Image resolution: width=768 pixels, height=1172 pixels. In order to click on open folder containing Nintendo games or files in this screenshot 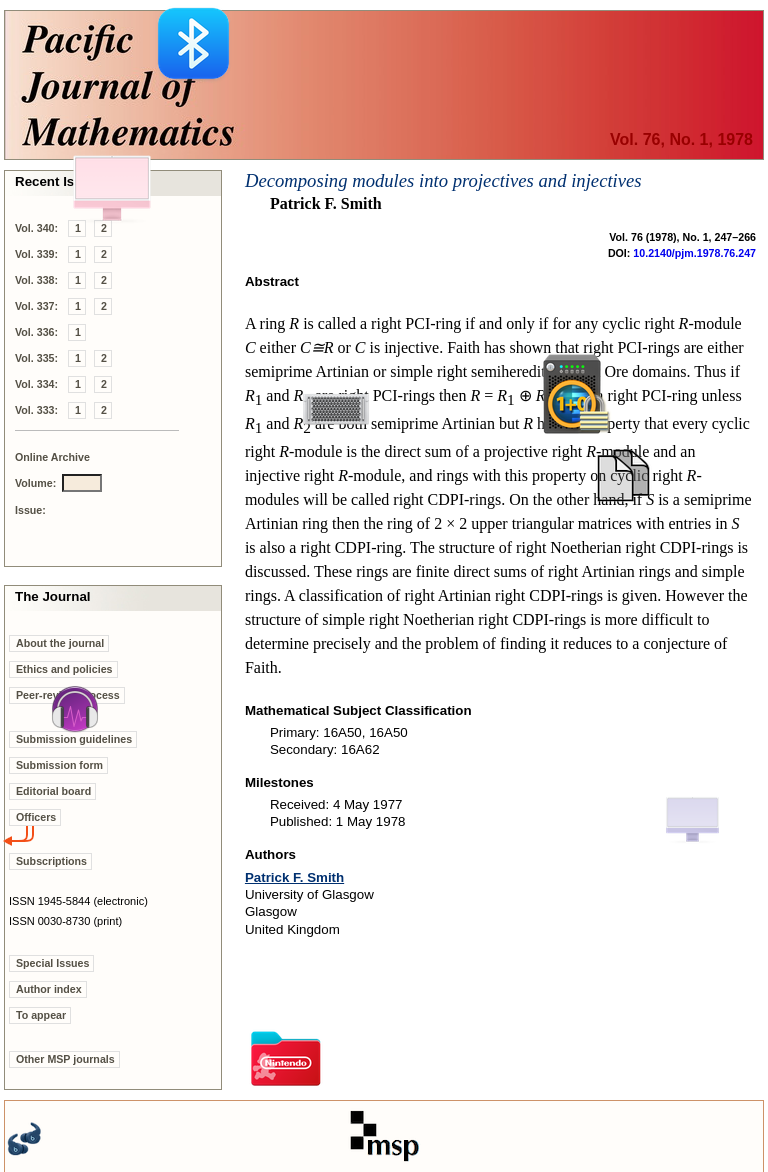, I will do `click(285, 1060)`.